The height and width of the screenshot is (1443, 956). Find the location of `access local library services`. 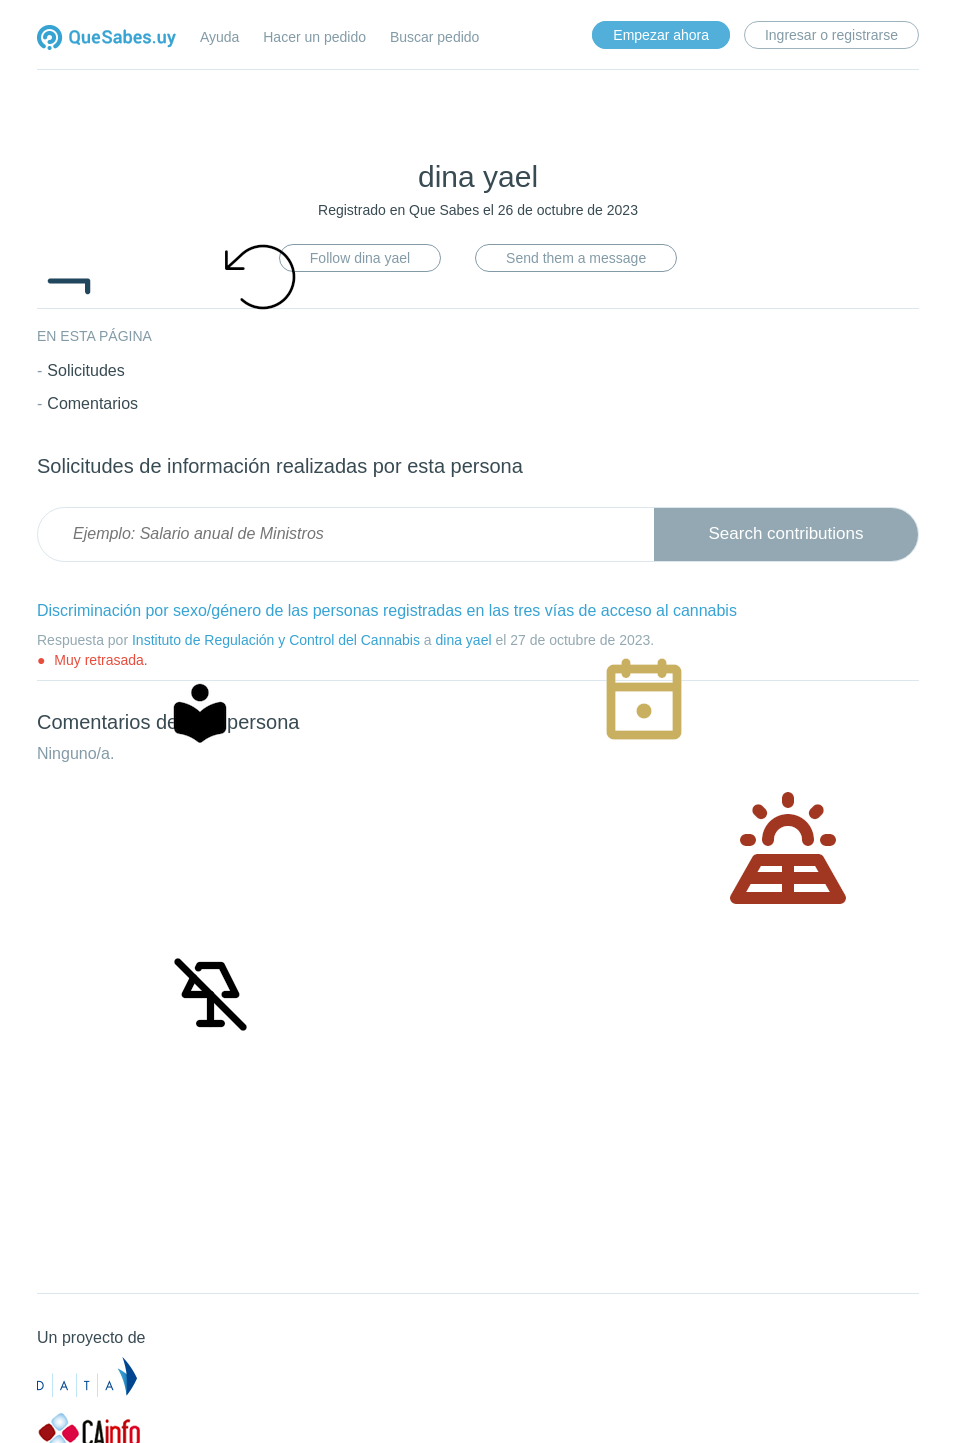

access local library services is located at coordinates (200, 713).